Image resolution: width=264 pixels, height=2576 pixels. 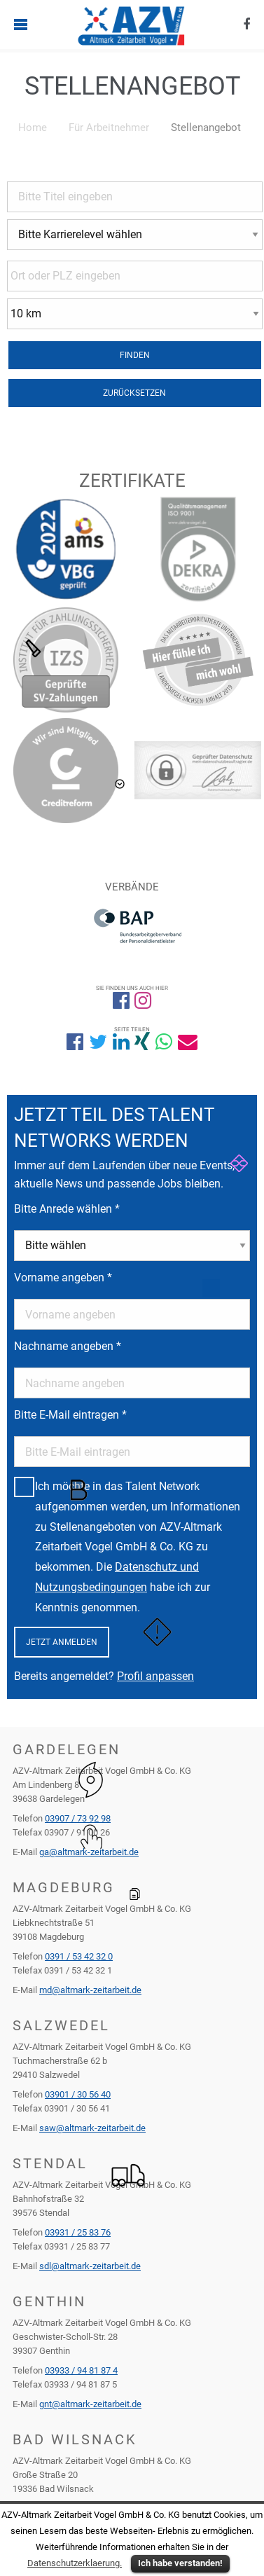 I want to click on access pix instant payment services, so click(x=239, y=1163).